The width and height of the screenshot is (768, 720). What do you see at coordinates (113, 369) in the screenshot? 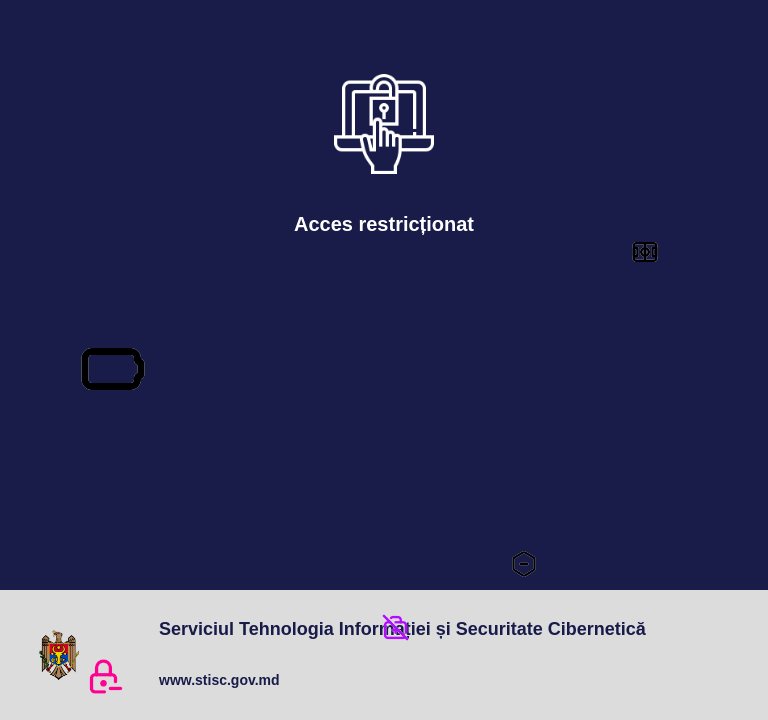
I see `indicates current battery level` at bounding box center [113, 369].